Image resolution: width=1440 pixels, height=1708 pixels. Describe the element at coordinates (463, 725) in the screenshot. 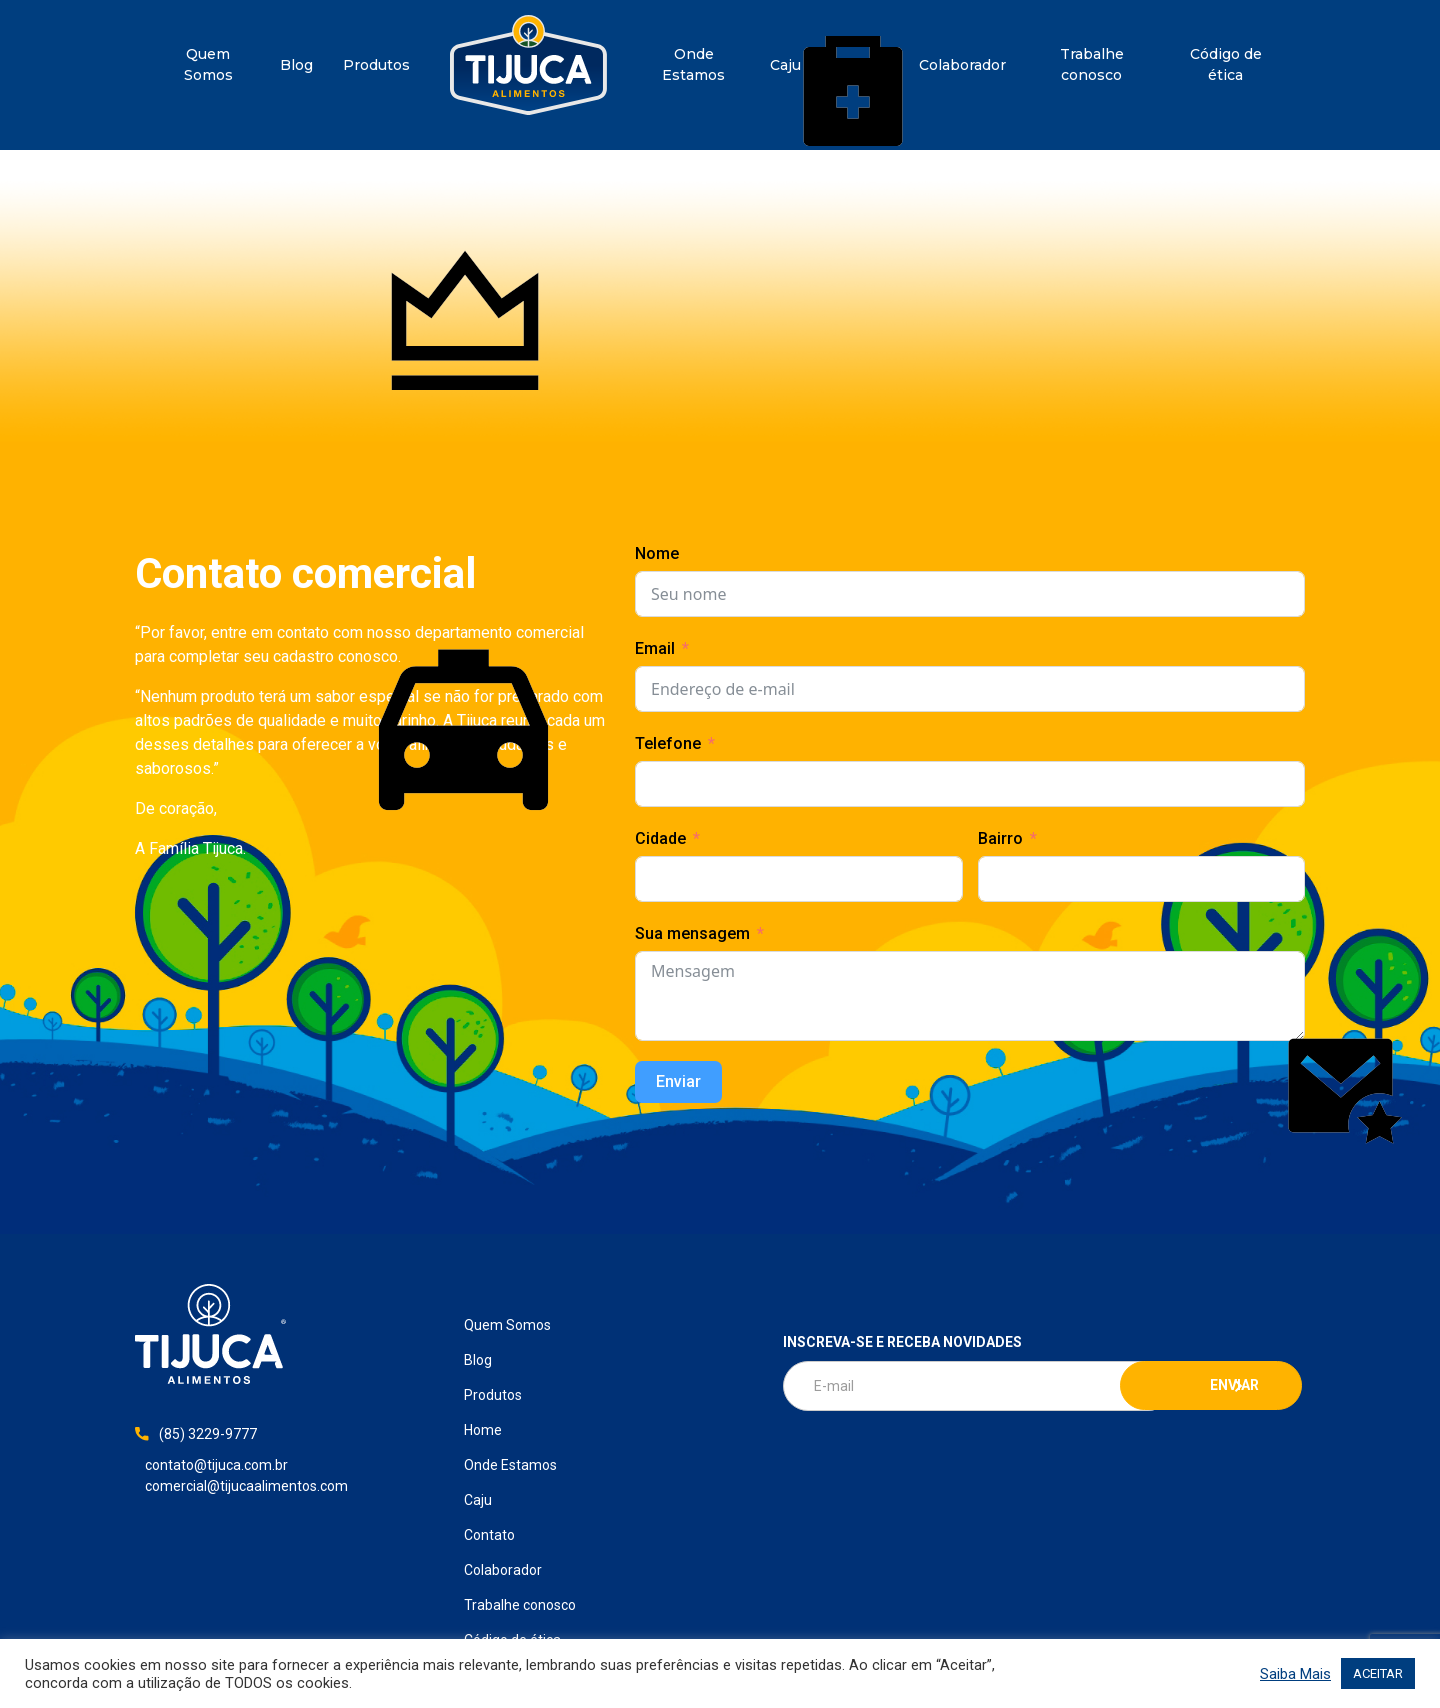

I see `request a taxi or rideshare` at that location.